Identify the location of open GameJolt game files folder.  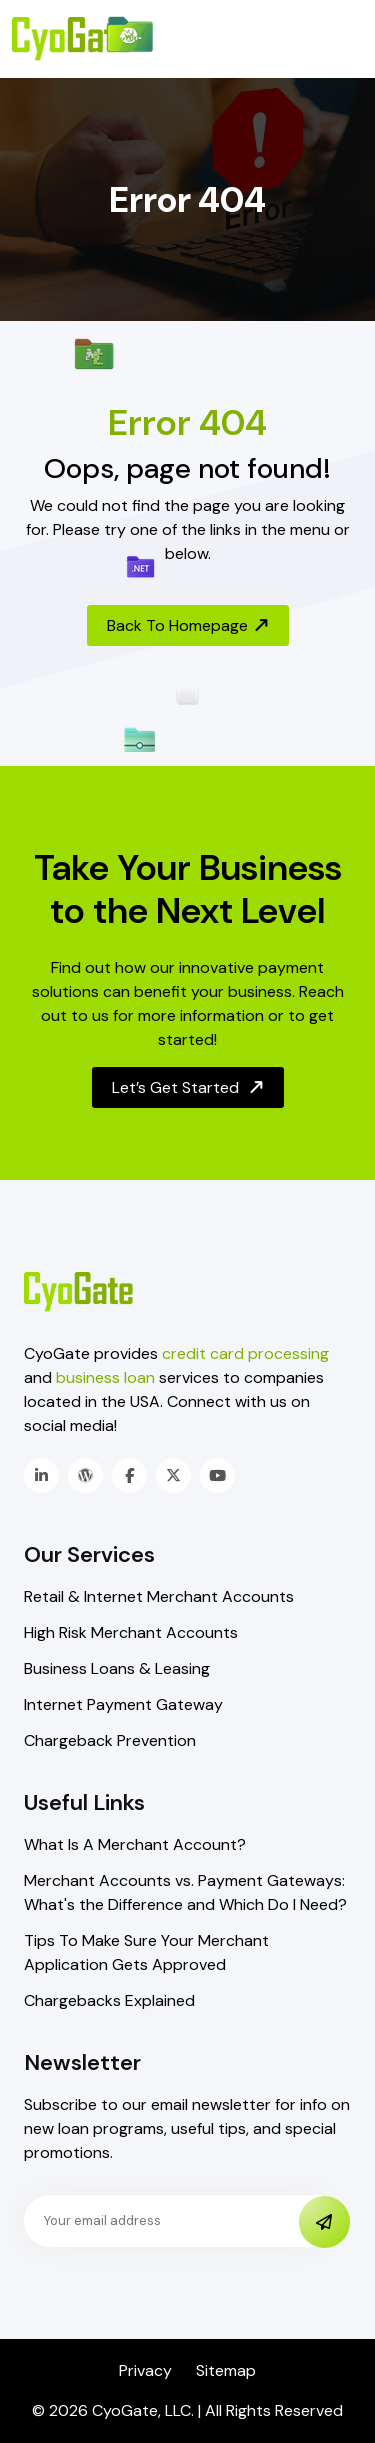
(130, 35).